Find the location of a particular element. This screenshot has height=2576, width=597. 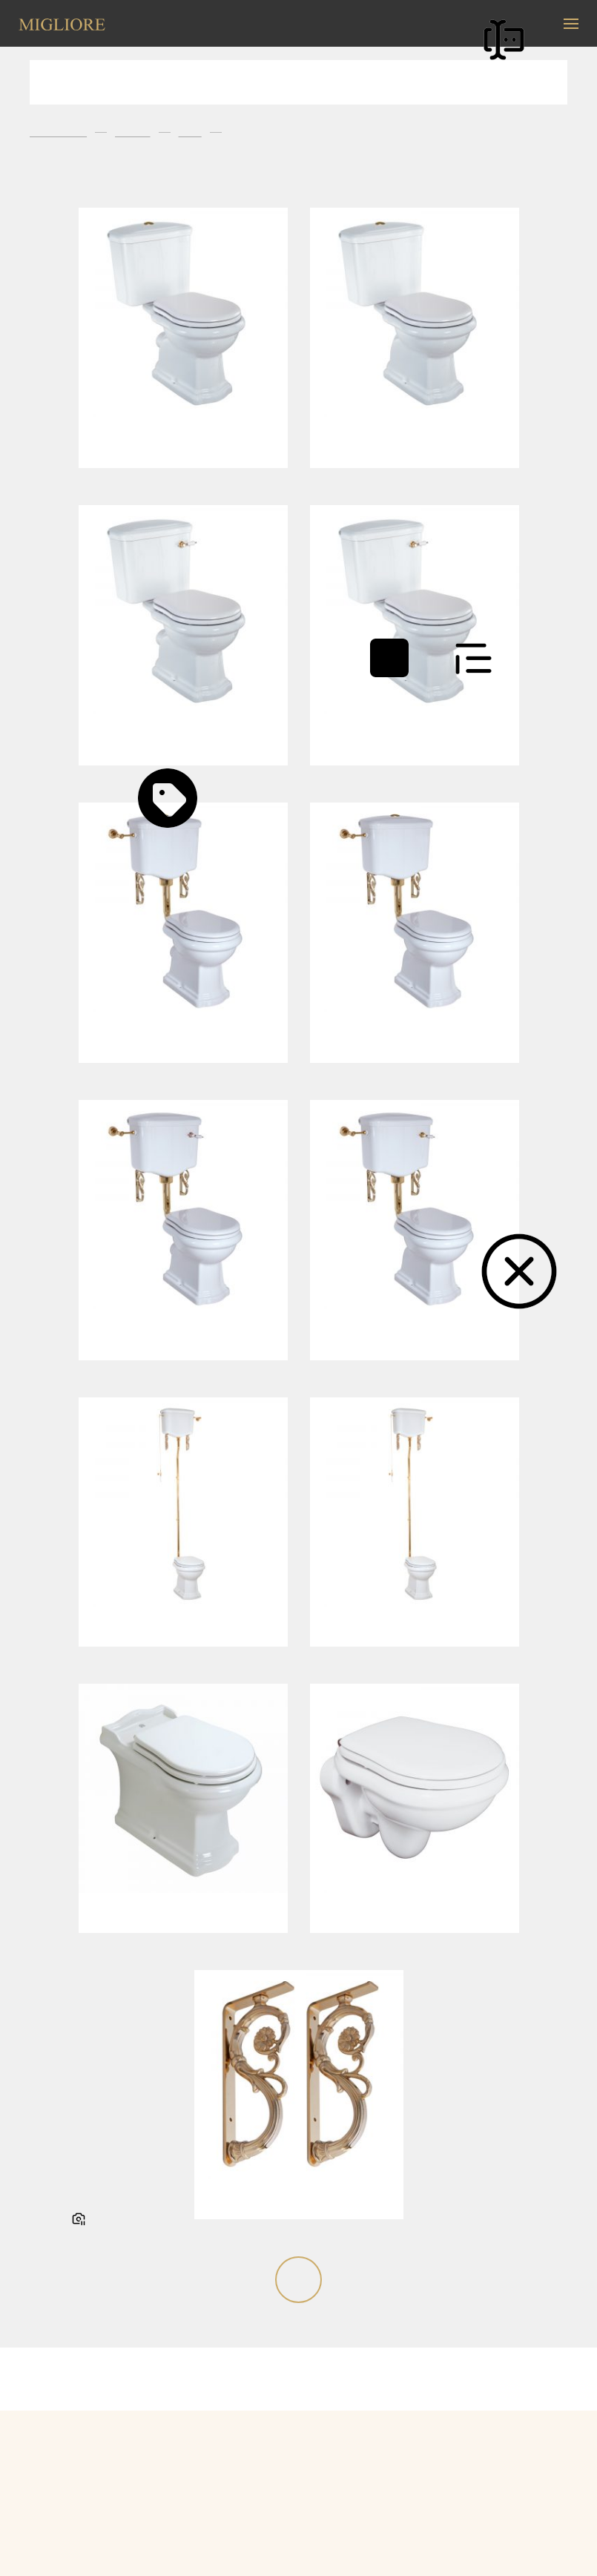

access forms and surveys is located at coordinates (504, 39).